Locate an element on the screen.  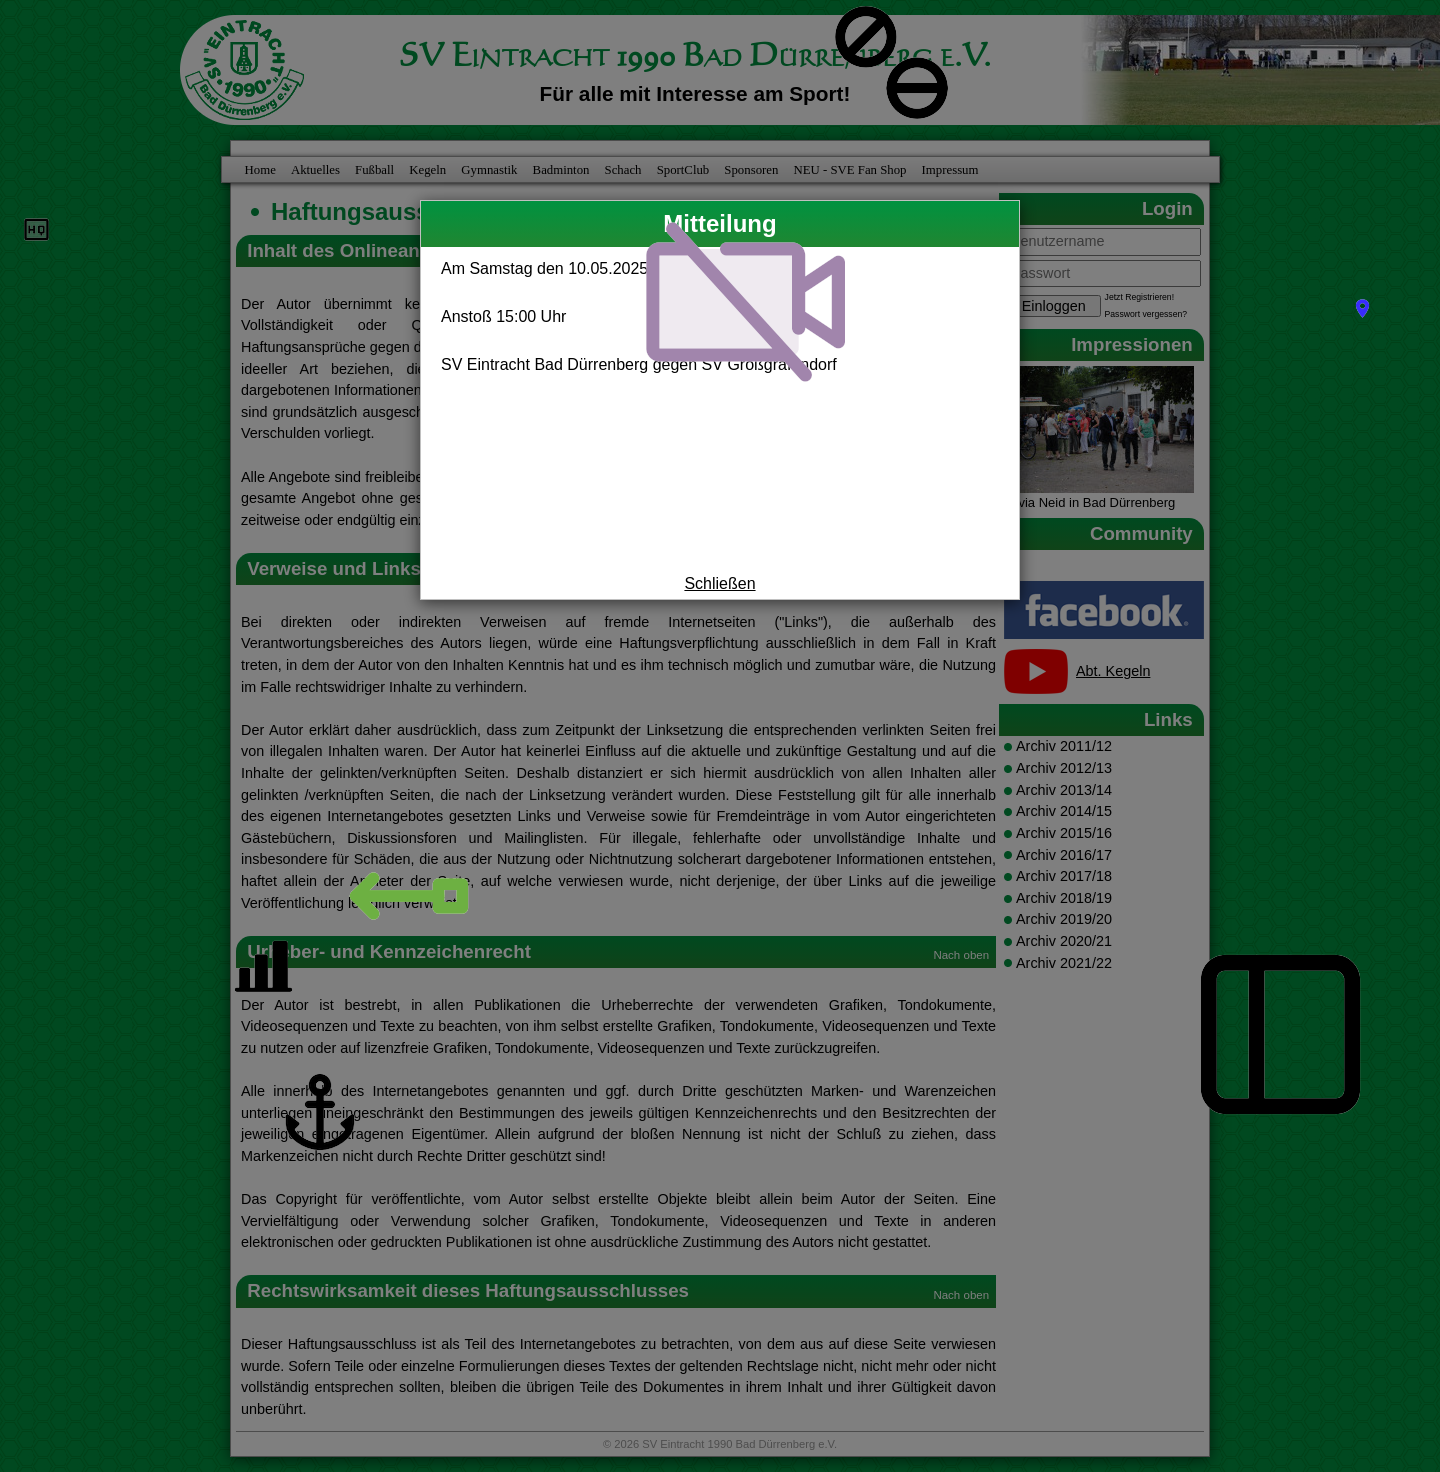
turn off camera or disable video is located at coordinates (739, 302).